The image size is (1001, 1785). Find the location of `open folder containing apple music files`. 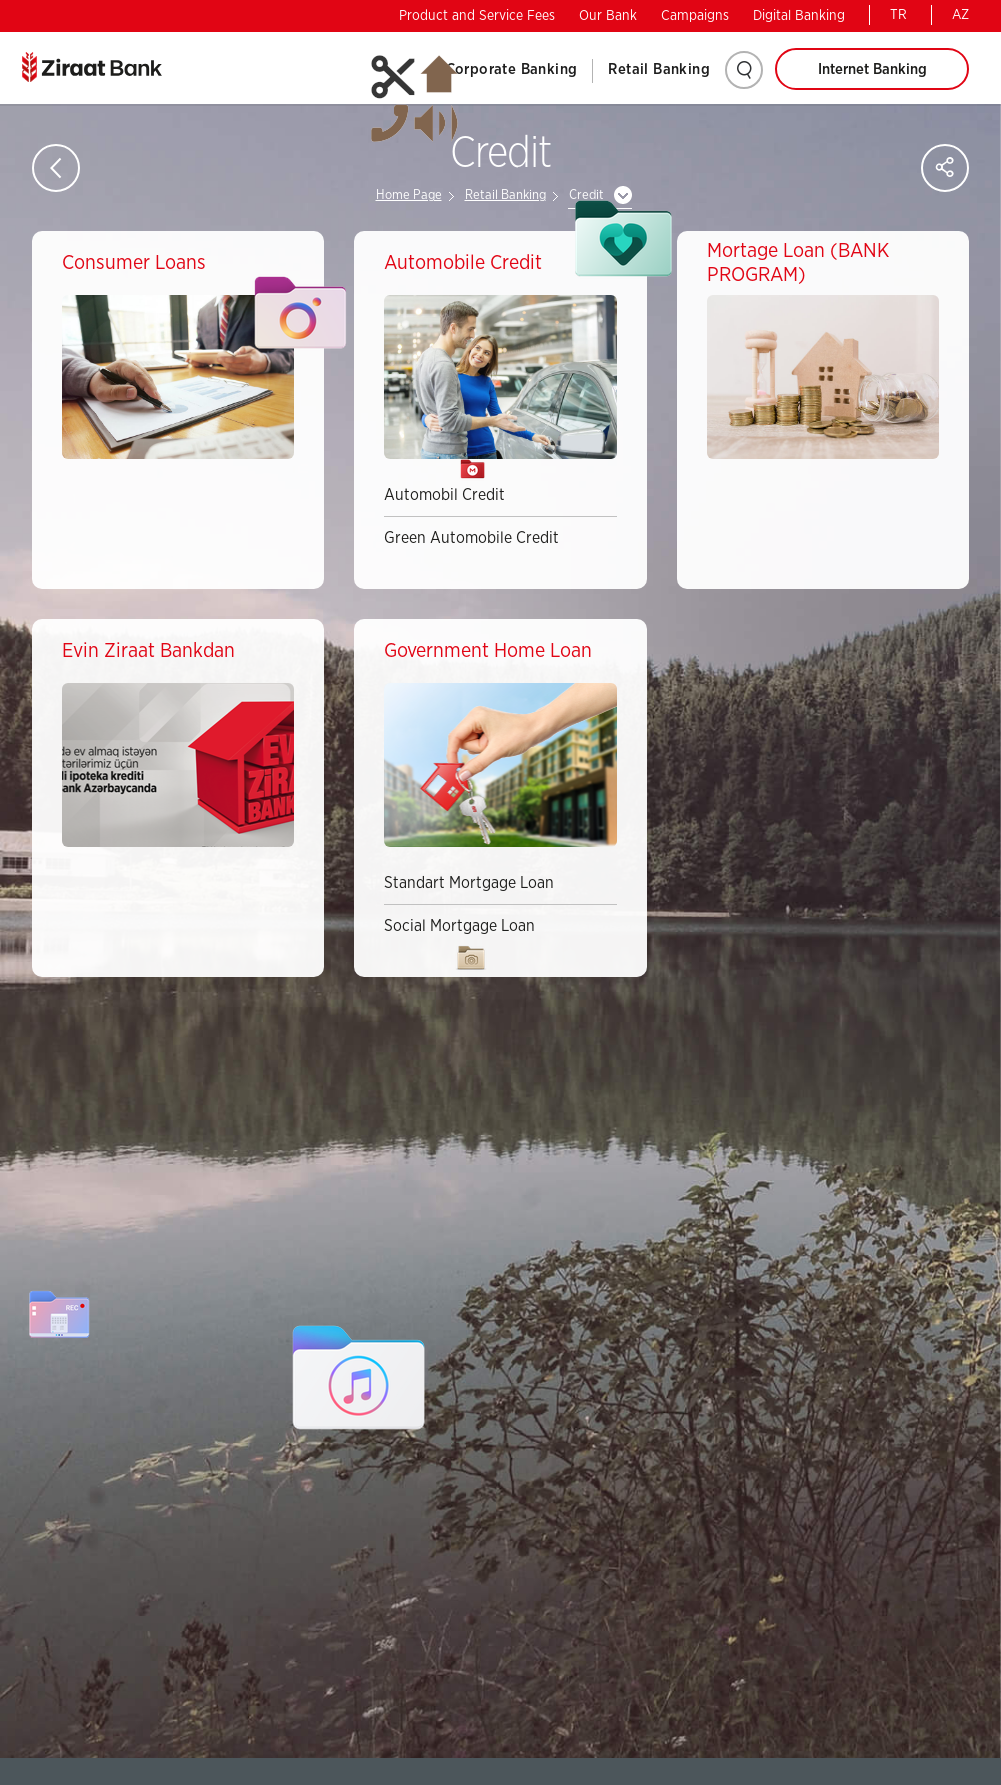

open folder containing apple music files is located at coordinates (358, 1381).